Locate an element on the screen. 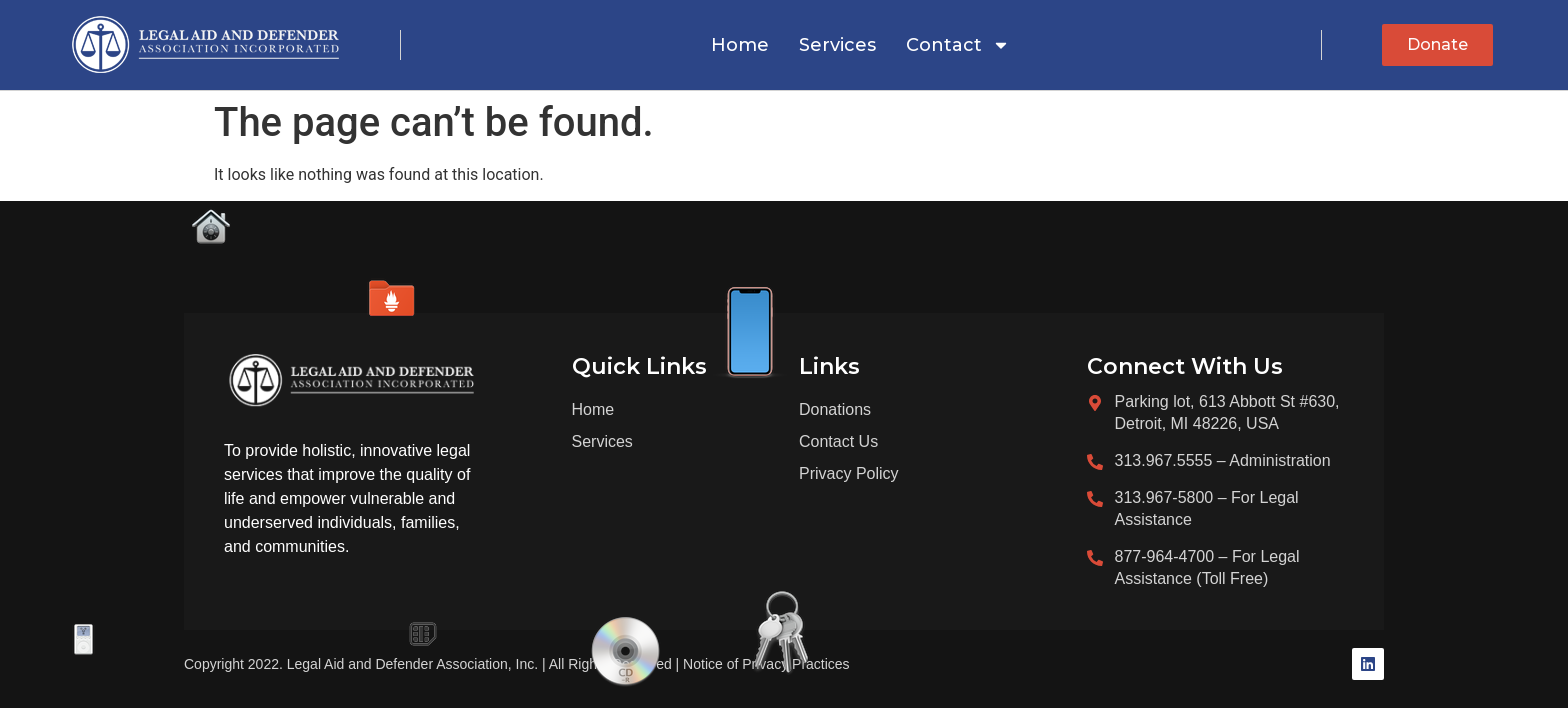 This screenshot has width=1568, height=720. system alert for kernel extension approval is located at coordinates (211, 227).